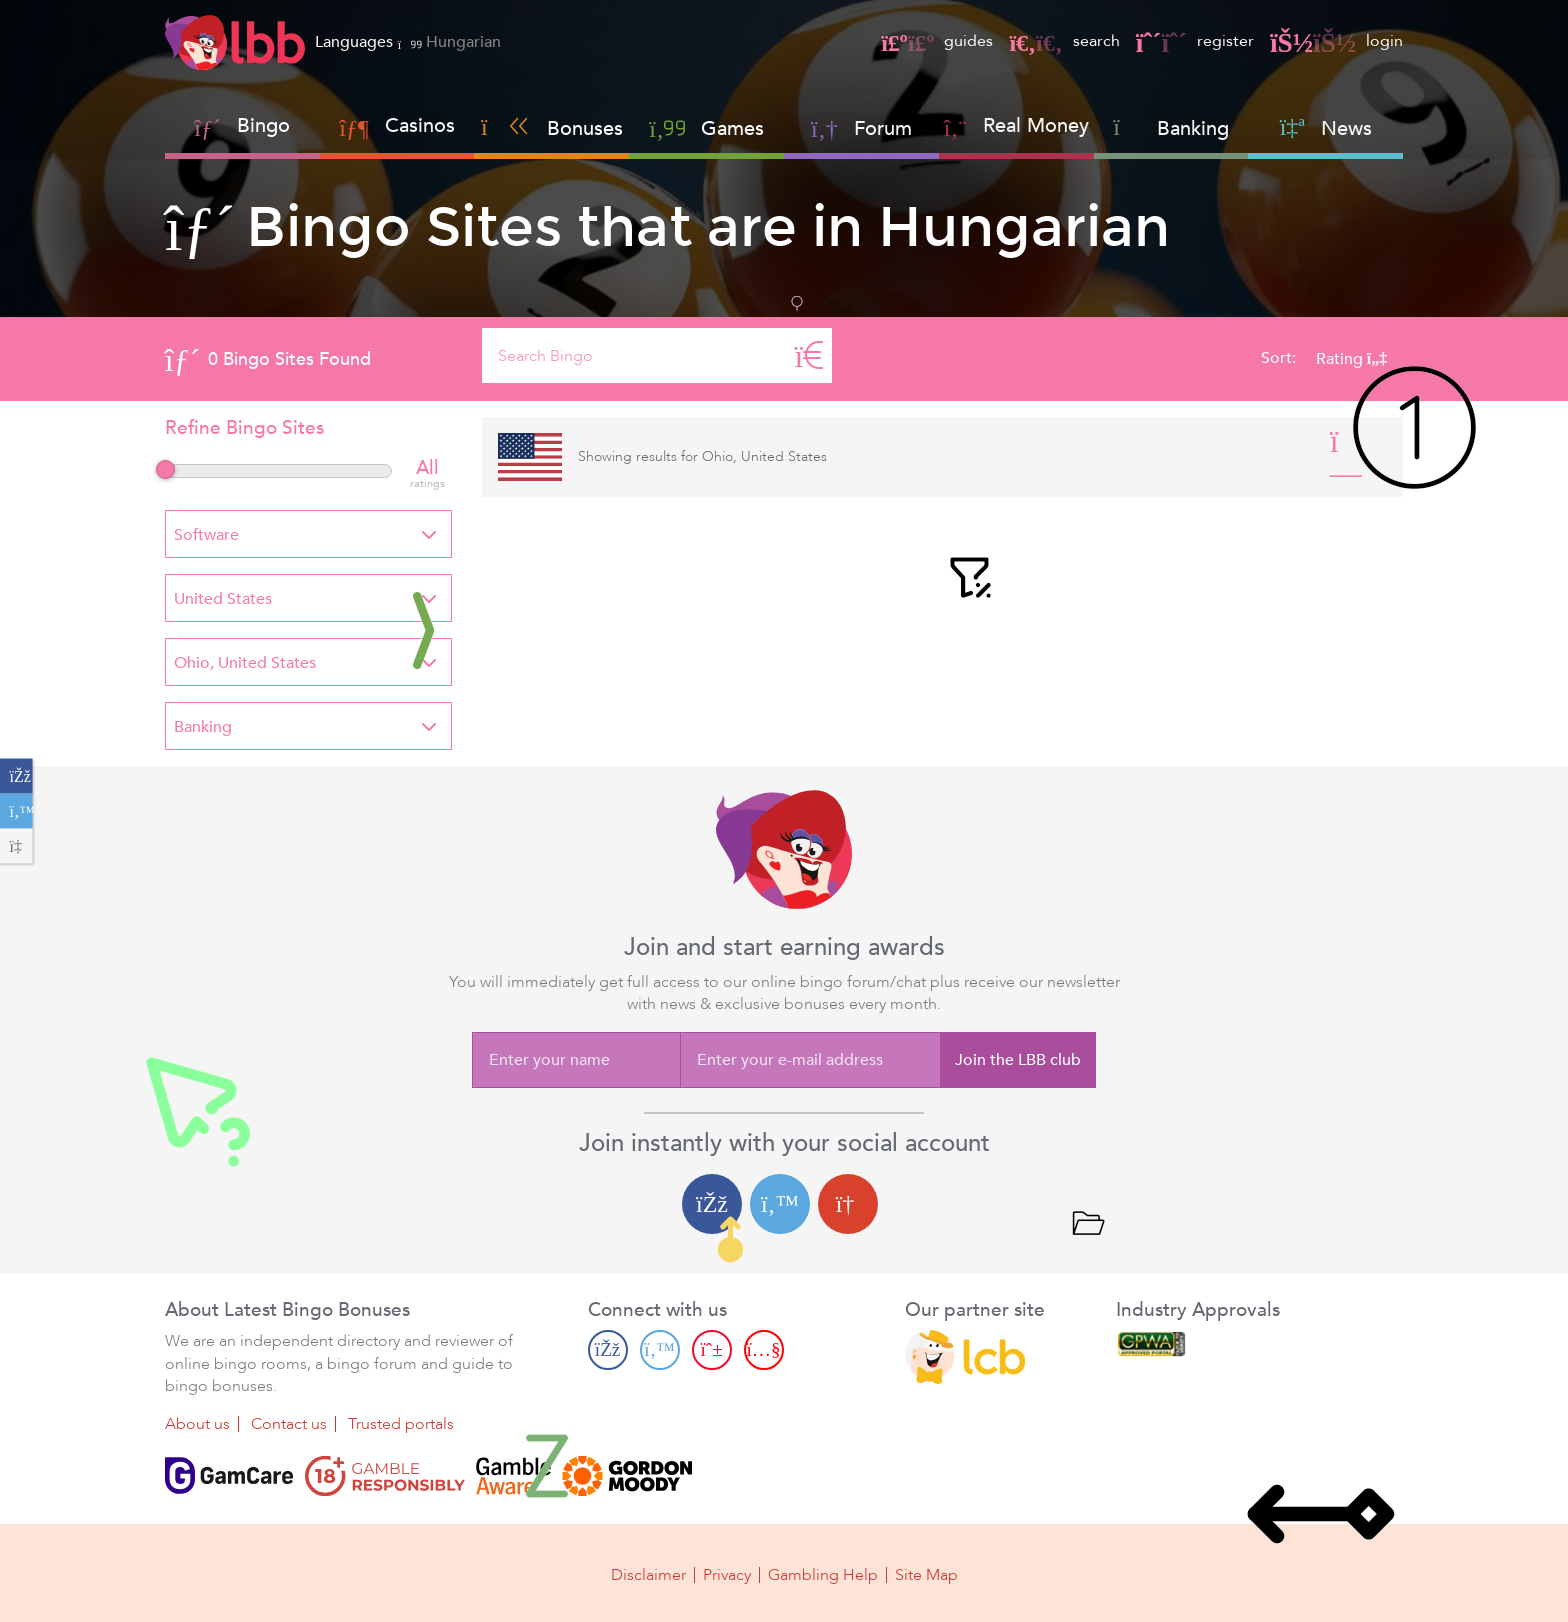 Image resolution: width=1568 pixels, height=1622 pixels. Describe the element at coordinates (195, 1106) in the screenshot. I see `cursor help or pointer assistance` at that location.